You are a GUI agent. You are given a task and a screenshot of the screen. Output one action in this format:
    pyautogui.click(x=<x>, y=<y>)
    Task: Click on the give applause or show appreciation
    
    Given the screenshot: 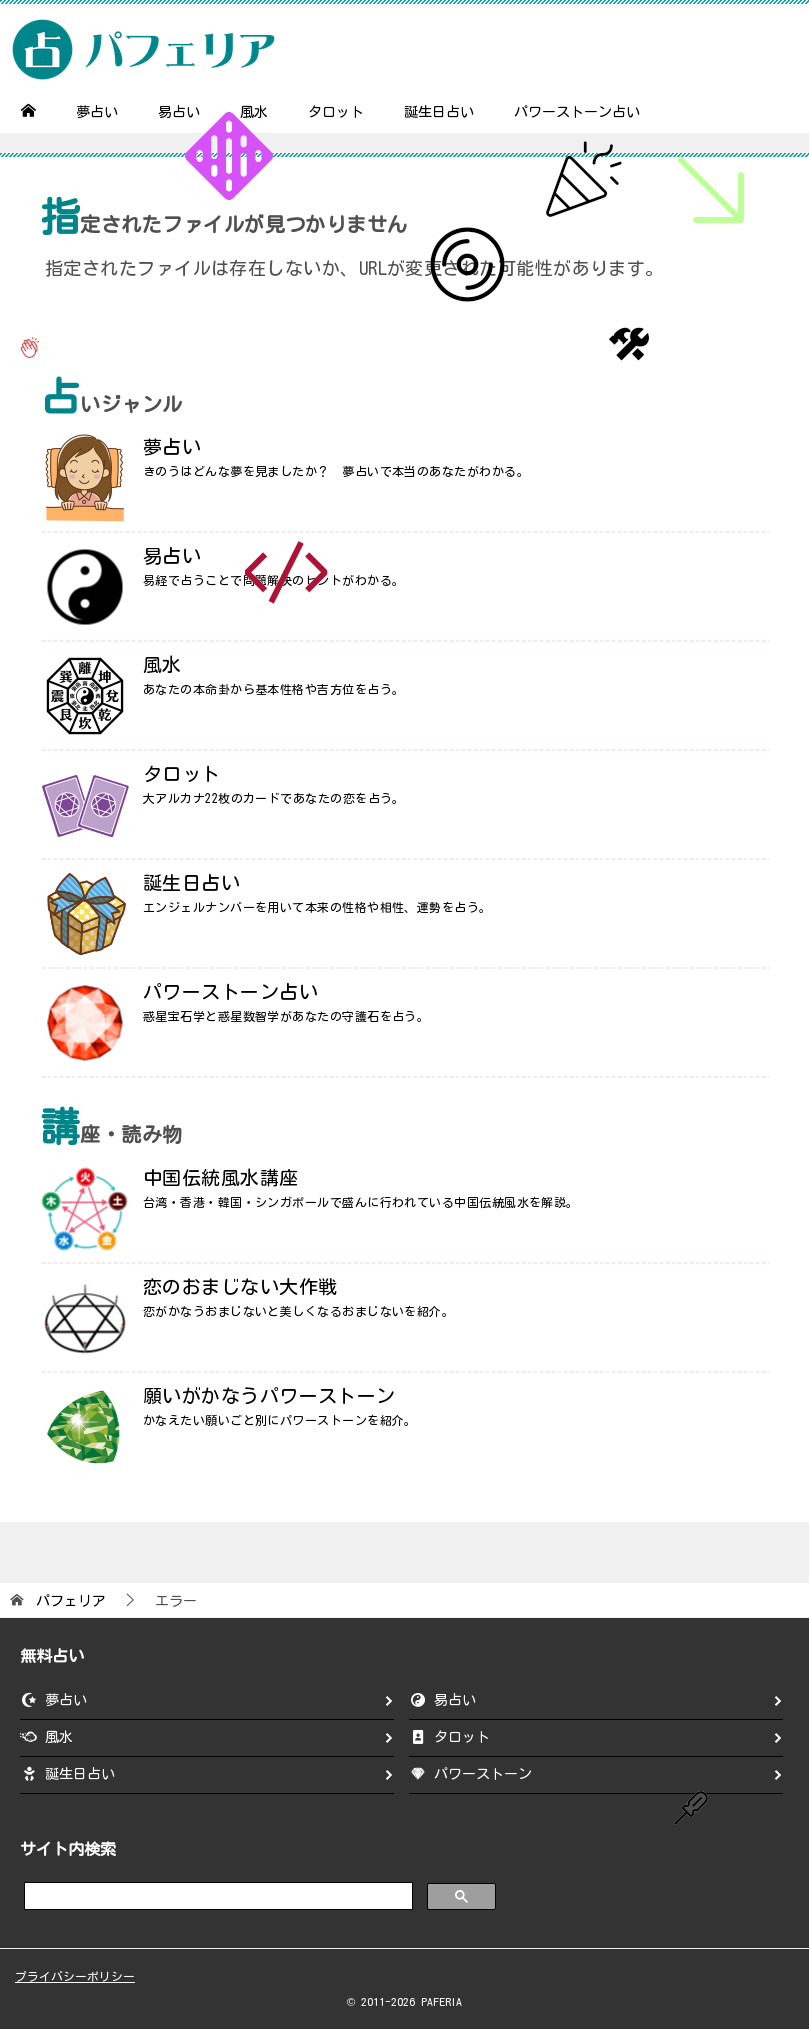 What is the action you would take?
    pyautogui.click(x=29, y=347)
    